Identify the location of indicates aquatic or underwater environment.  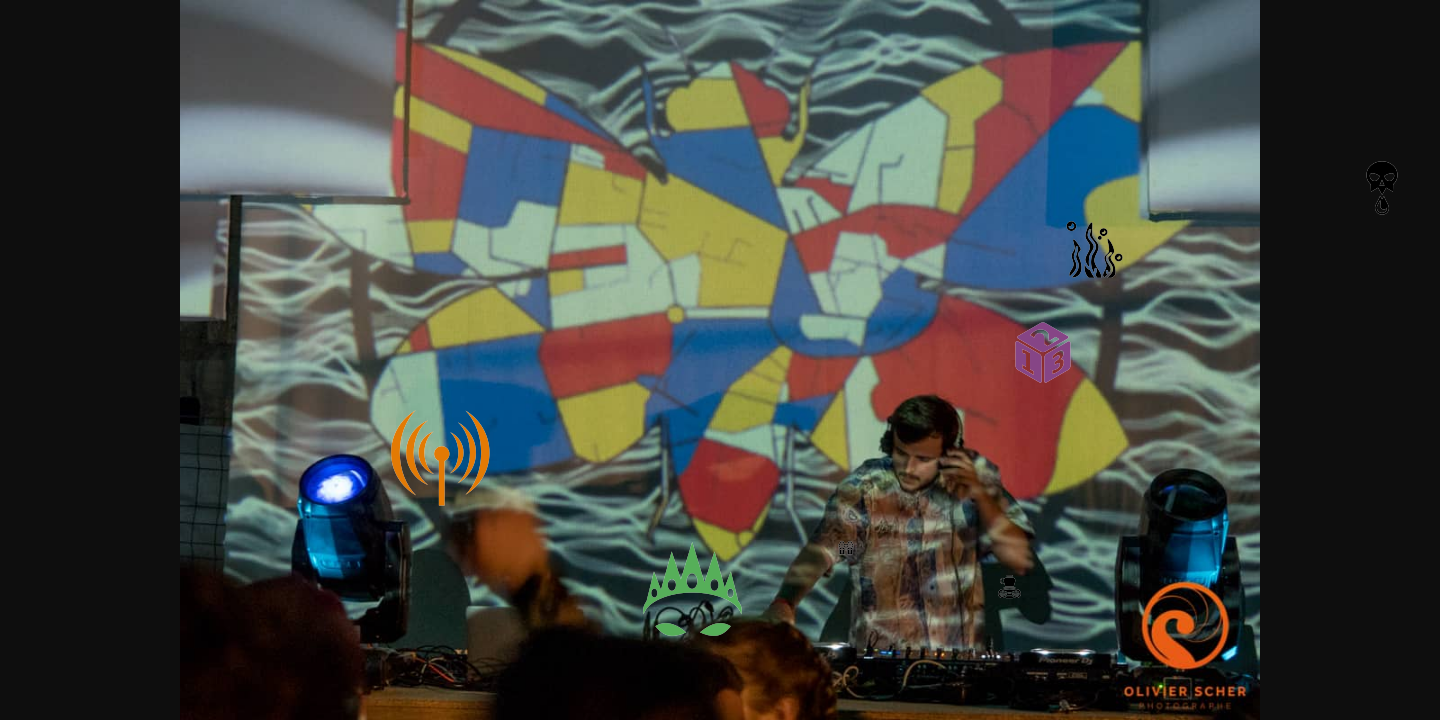
(1094, 249).